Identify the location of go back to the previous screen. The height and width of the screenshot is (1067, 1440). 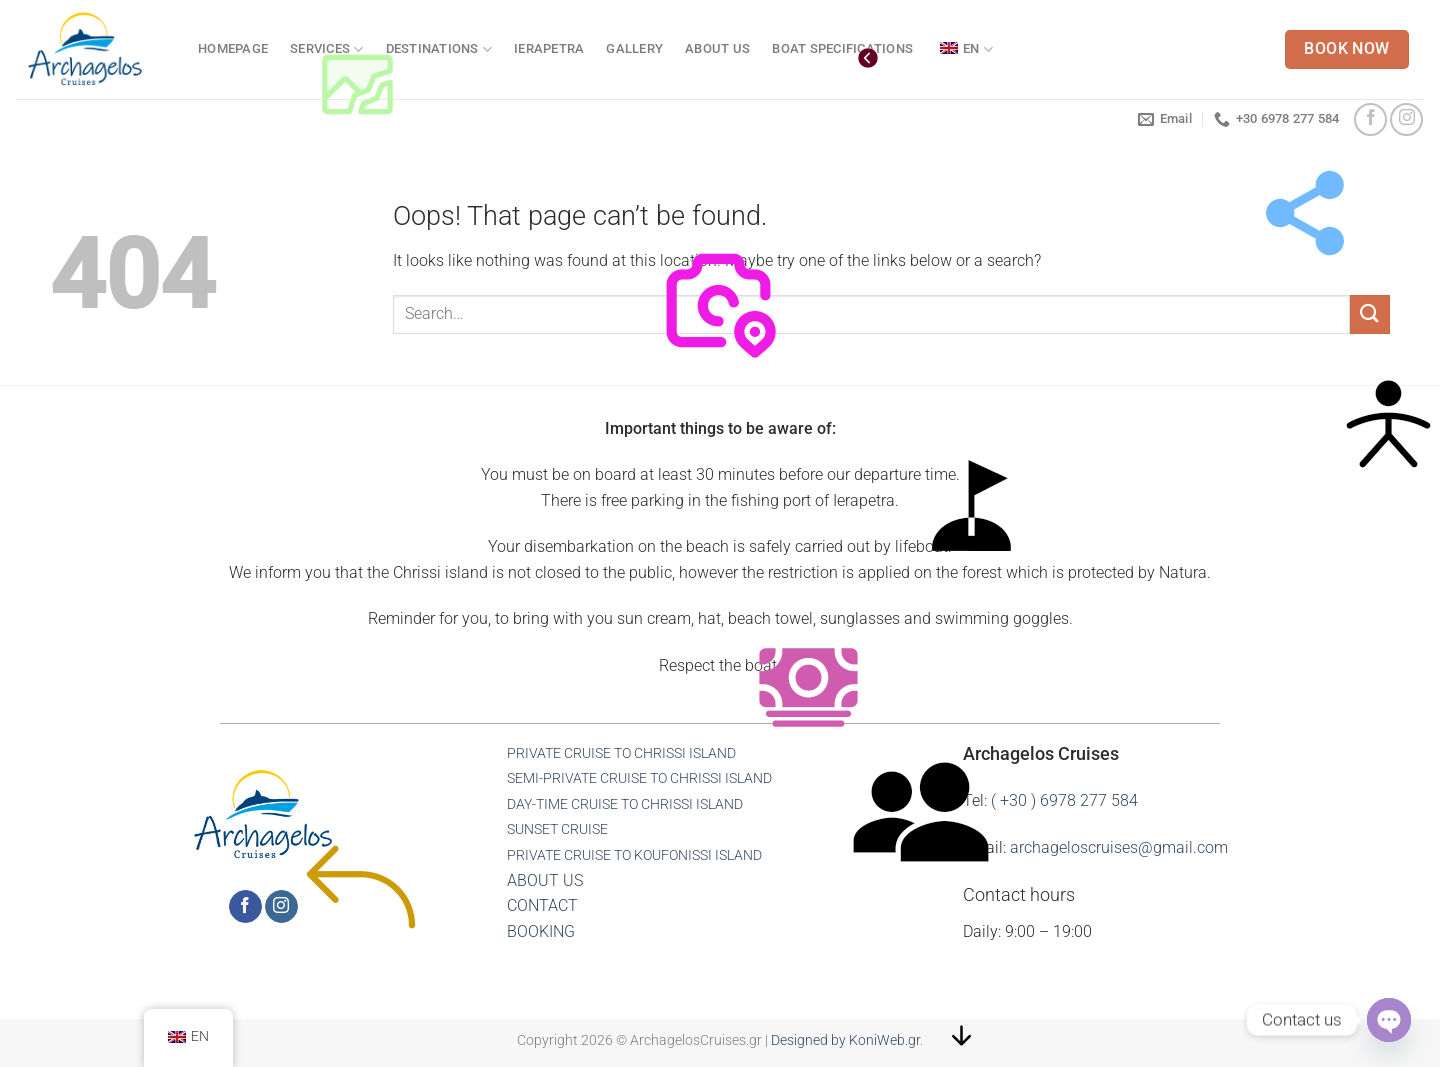
(868, 58).